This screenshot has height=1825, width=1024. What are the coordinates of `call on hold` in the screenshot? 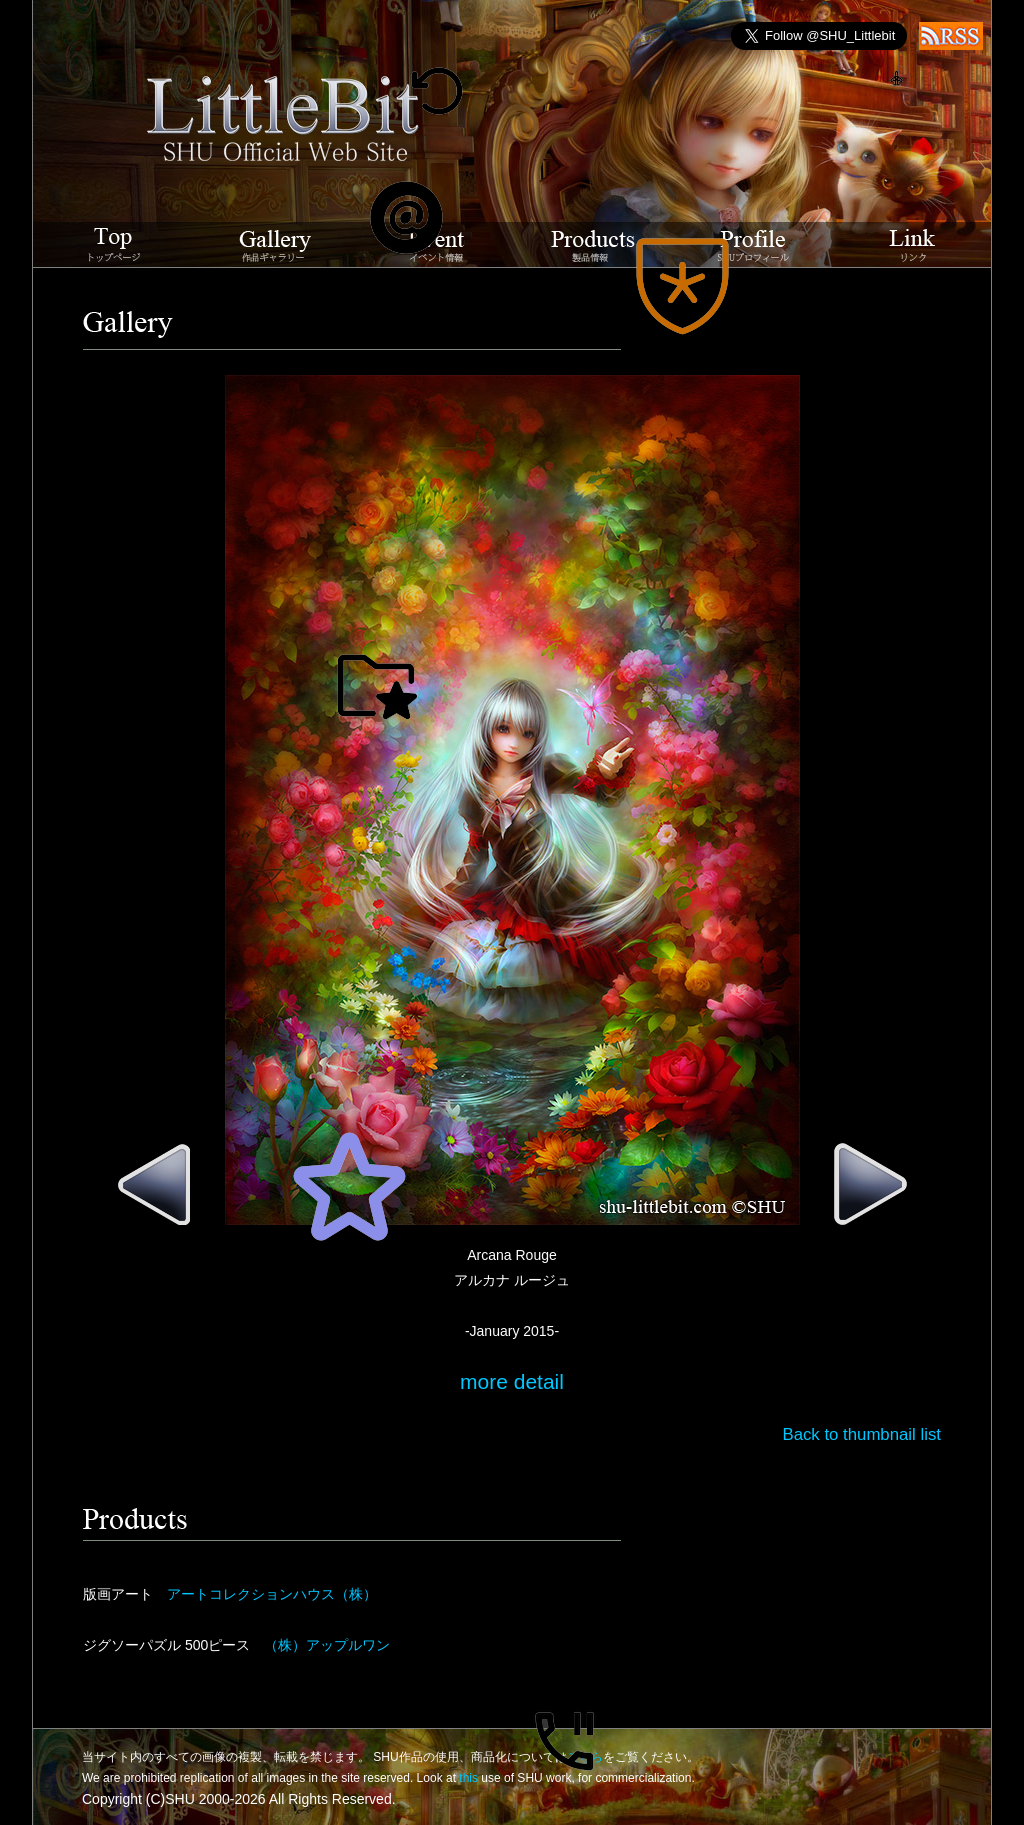 It's located at (564, 1741).